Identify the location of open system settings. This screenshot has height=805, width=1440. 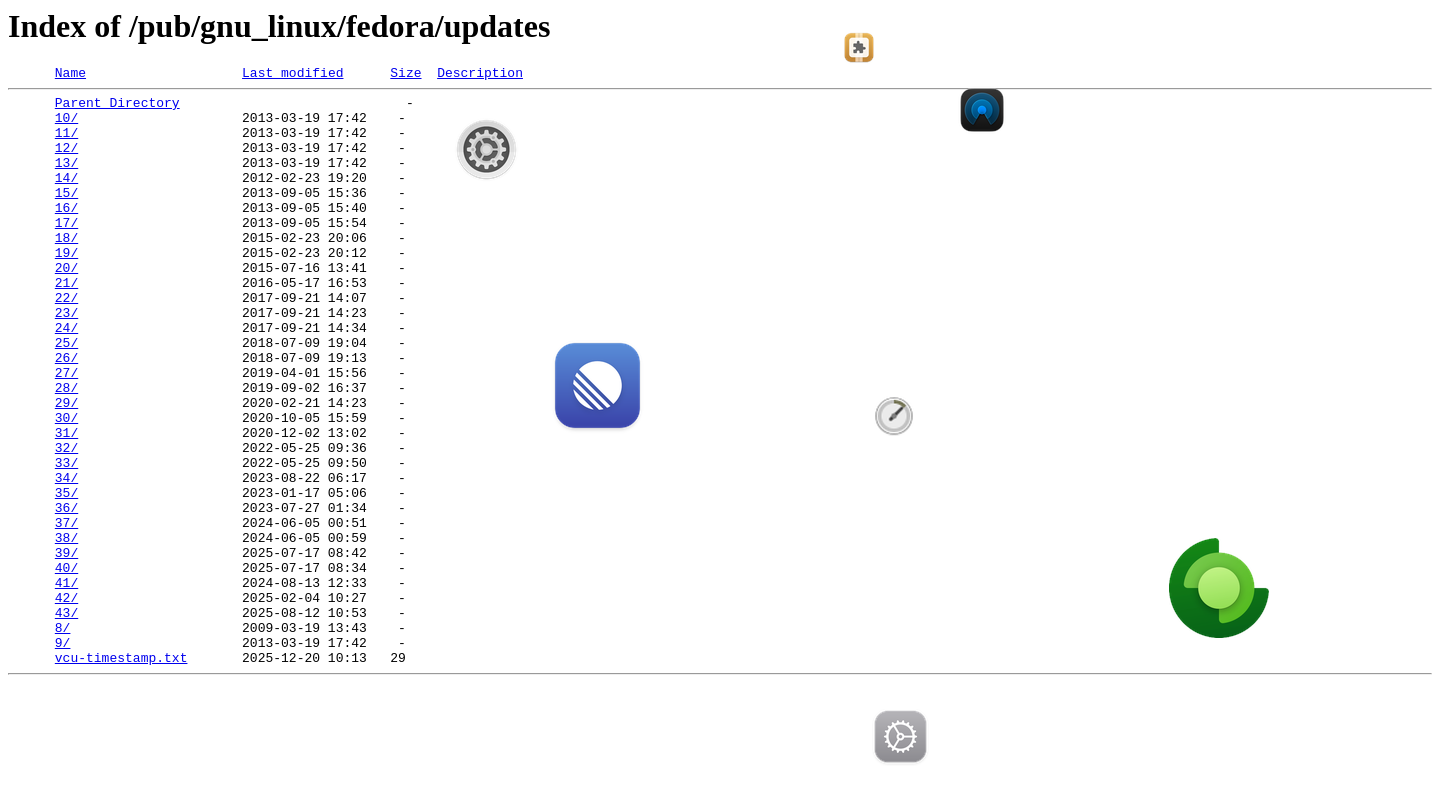
(486, 149).